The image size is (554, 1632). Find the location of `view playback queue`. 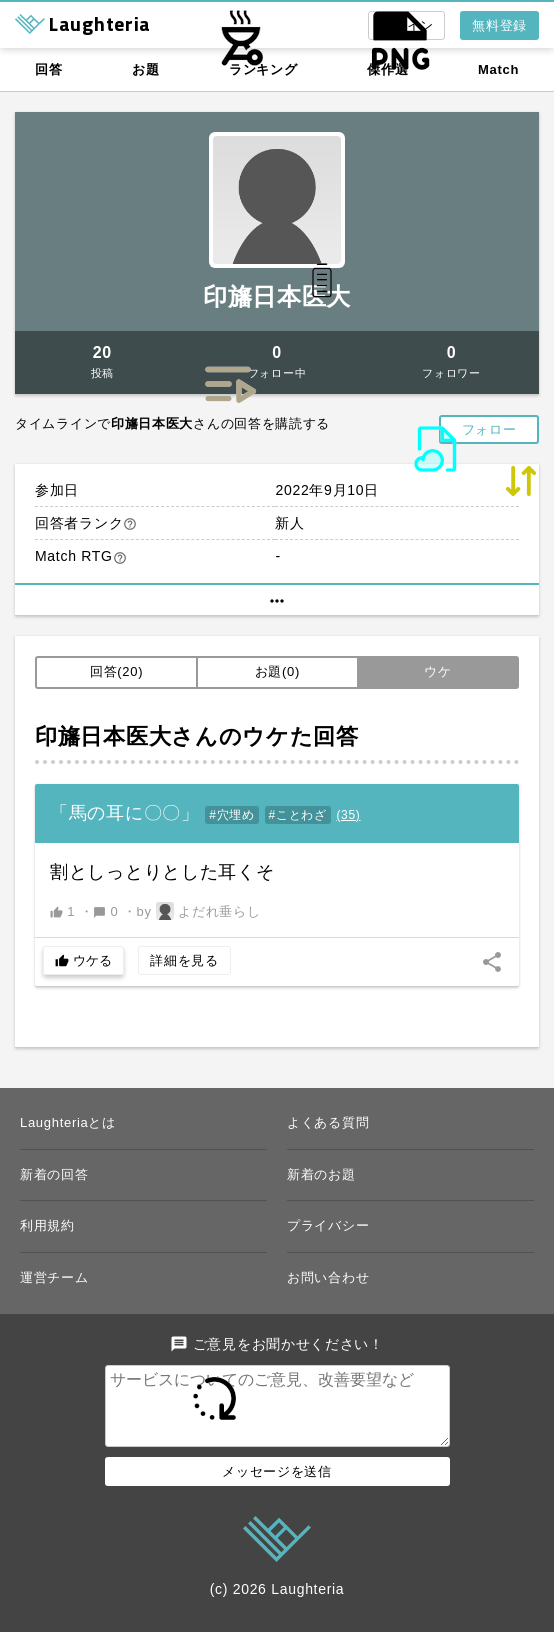

view playback queue is located at coordinates (228, 384).